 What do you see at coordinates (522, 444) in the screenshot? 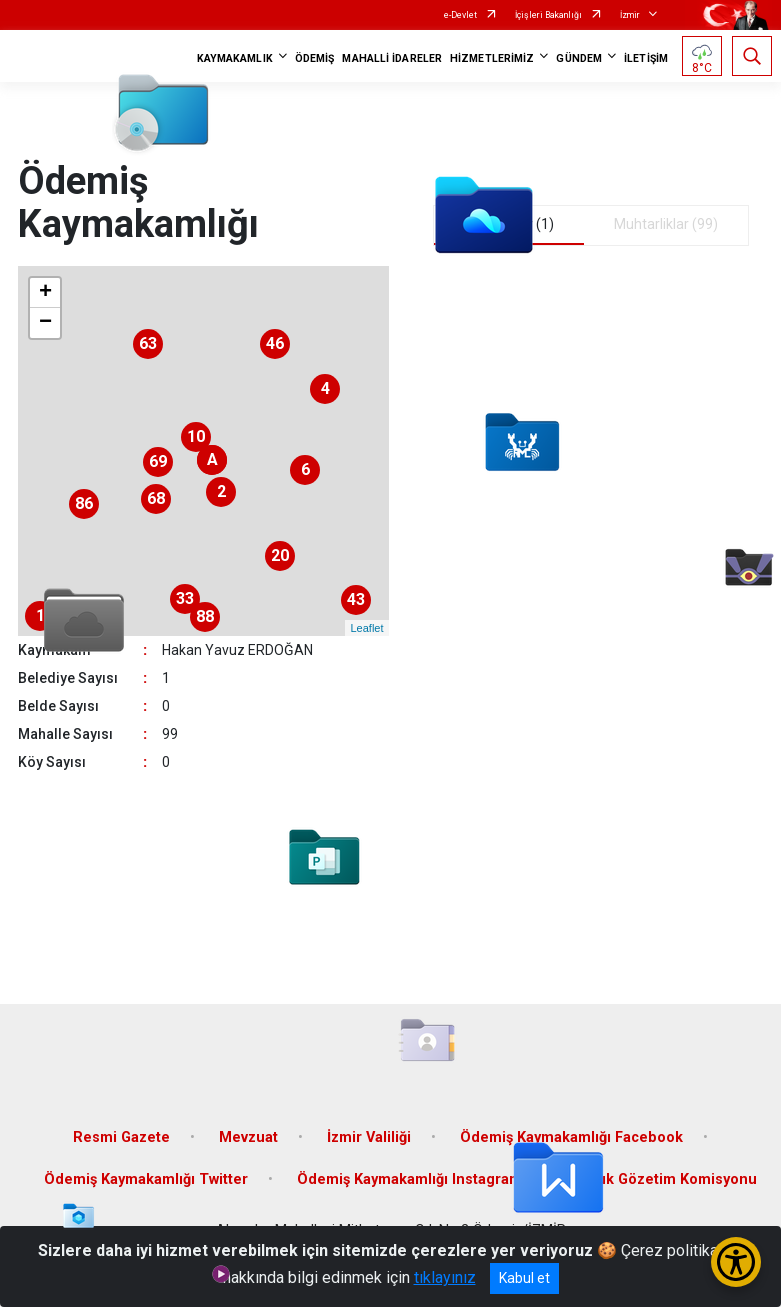
I see `folder containing realtek audio drivers and software` at bounding box center [522, 444].